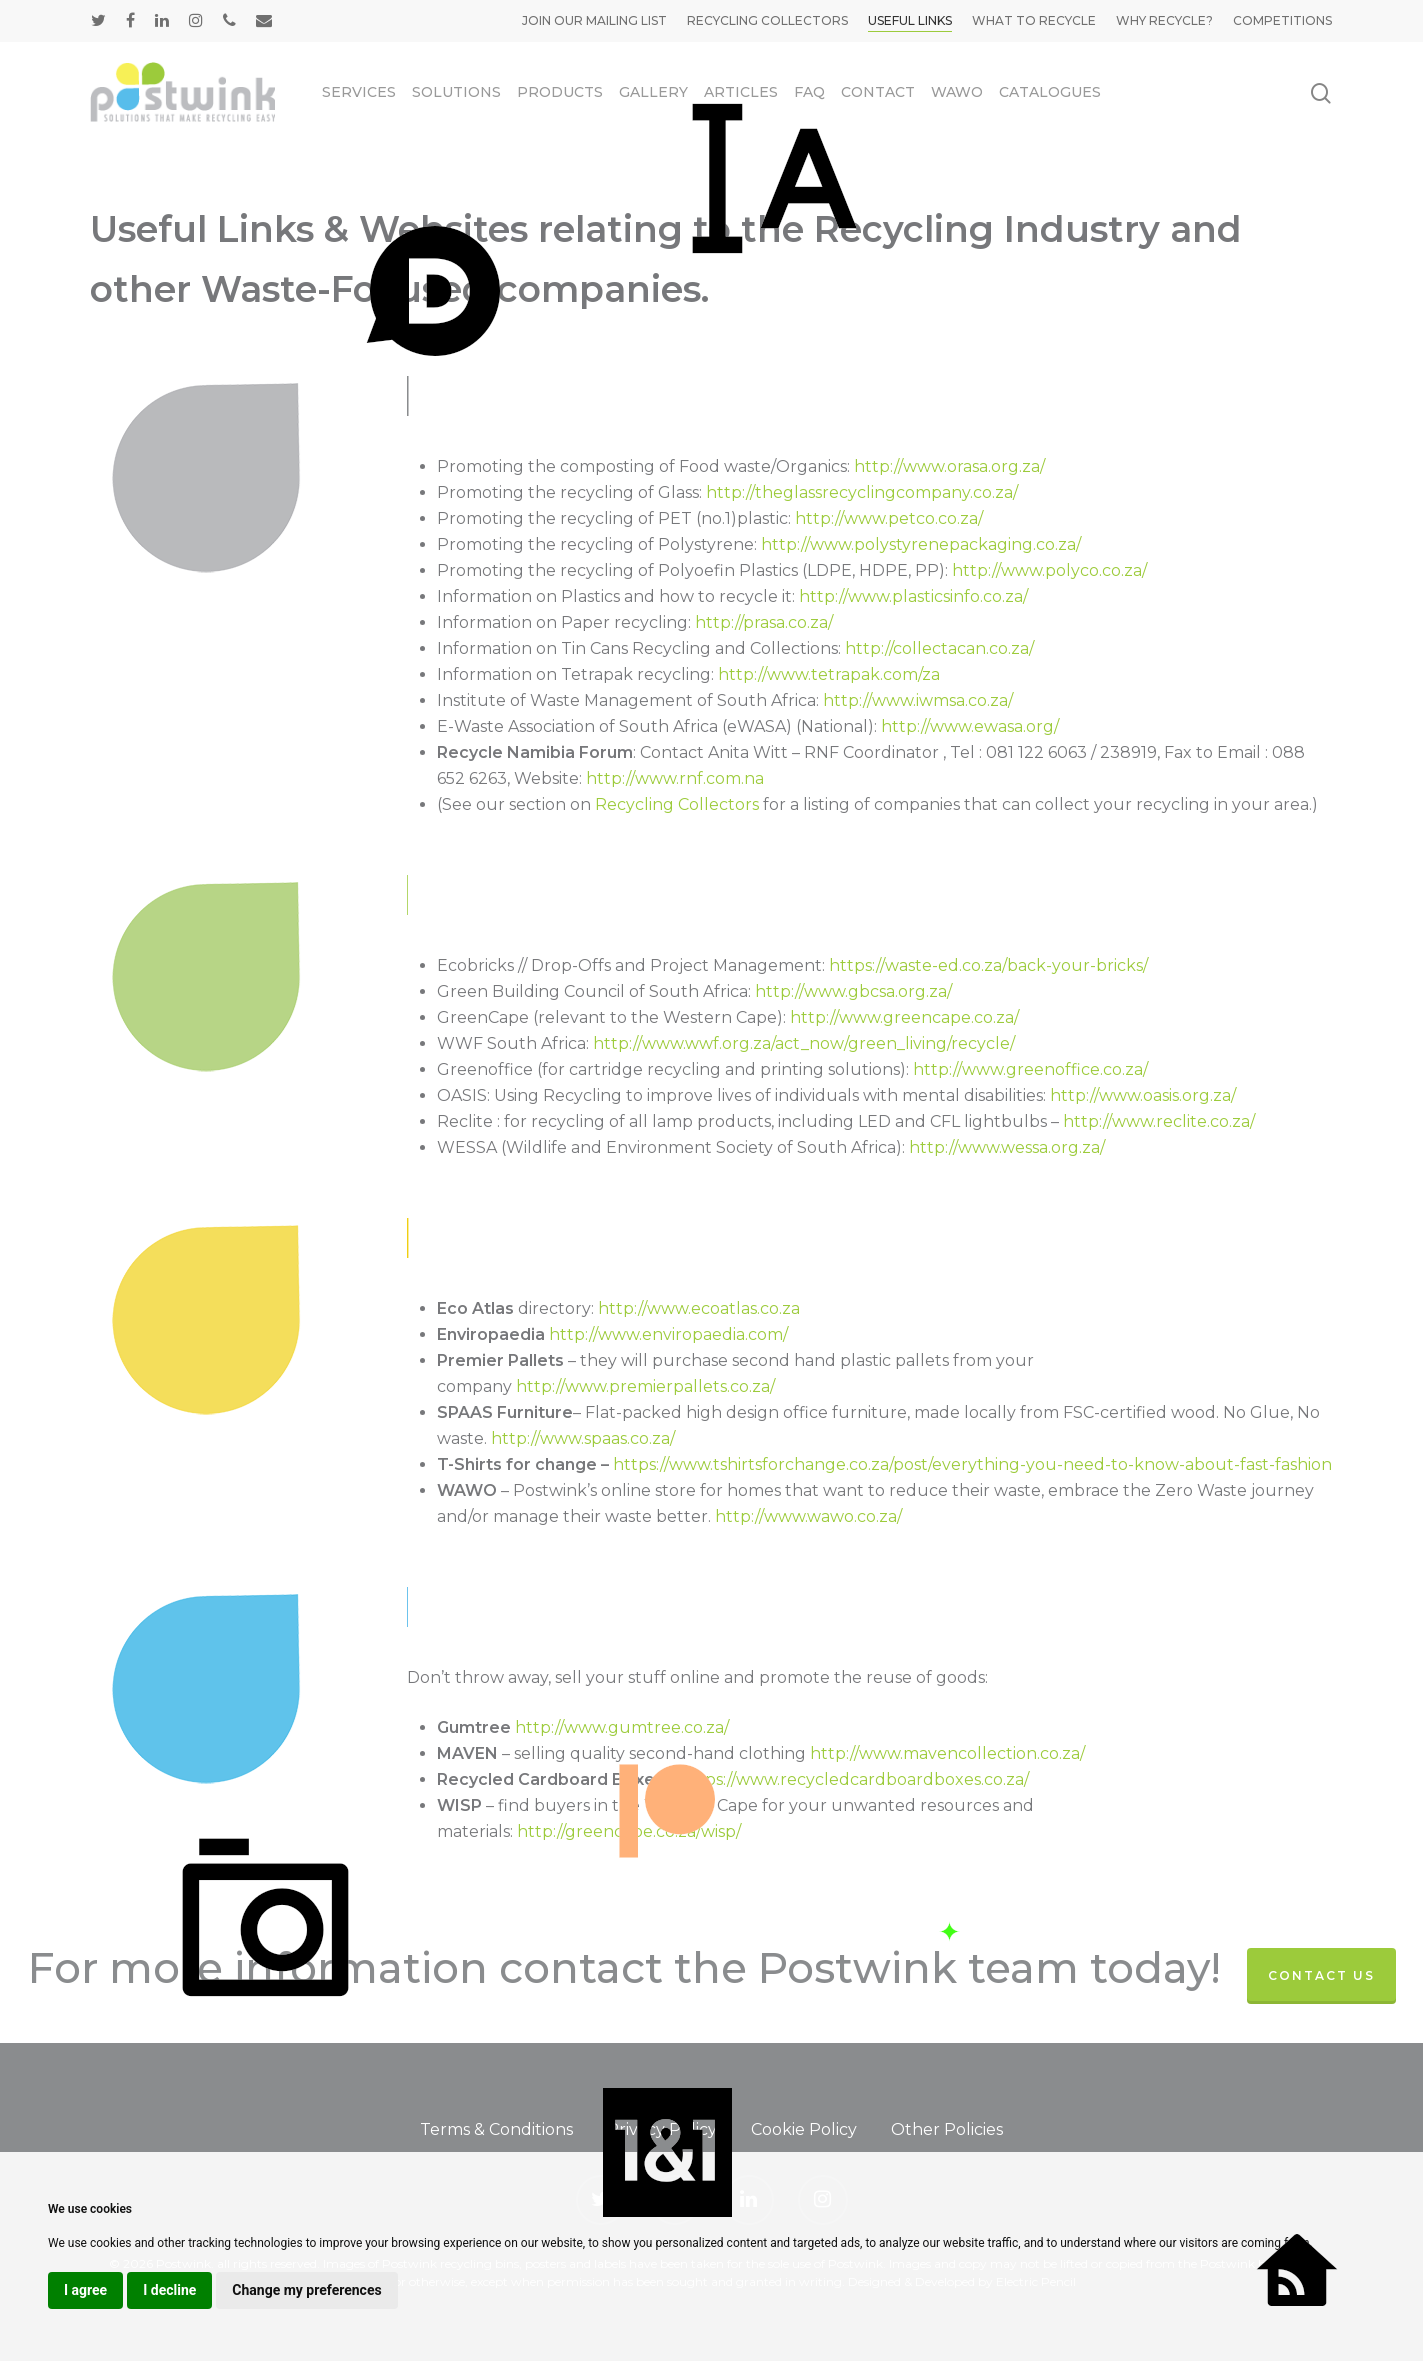 Image resolution: width=1423 pixels, height=2361 pixels. What do you see at coordinates (949, 1931) in the screenshot?
I see `open Google Gemini AI assistant` at bounding box center [949, 1931].